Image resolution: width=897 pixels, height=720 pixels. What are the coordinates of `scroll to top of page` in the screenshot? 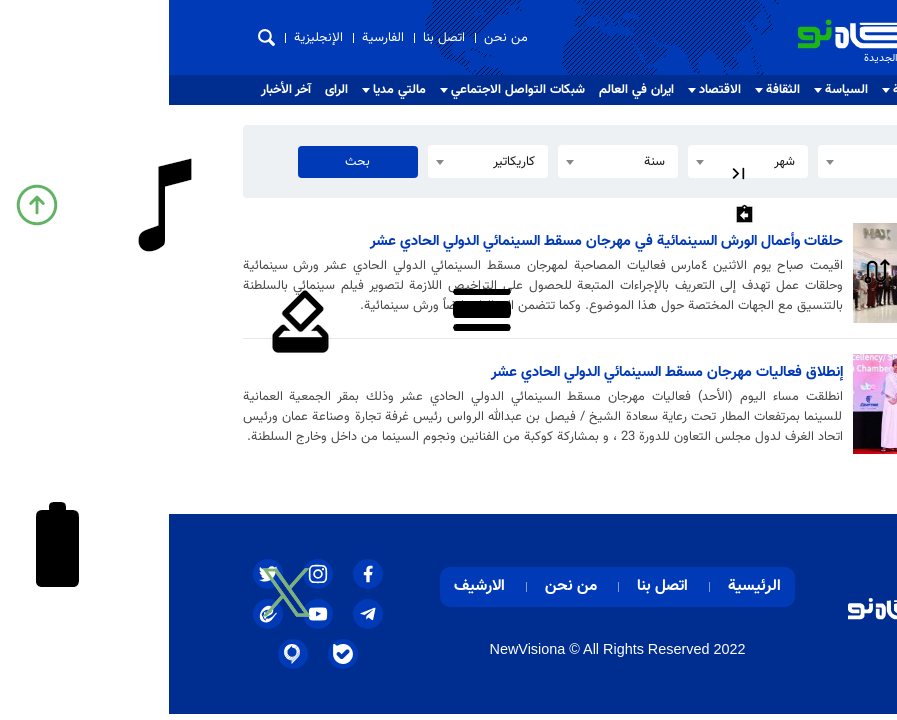 It's located at (37, 205).